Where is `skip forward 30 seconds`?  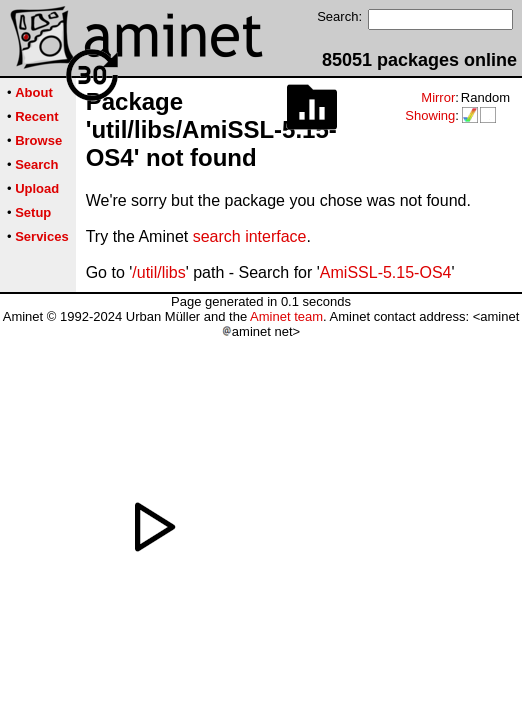
skip forward 30 seconds is located at coordinates (92, 75).